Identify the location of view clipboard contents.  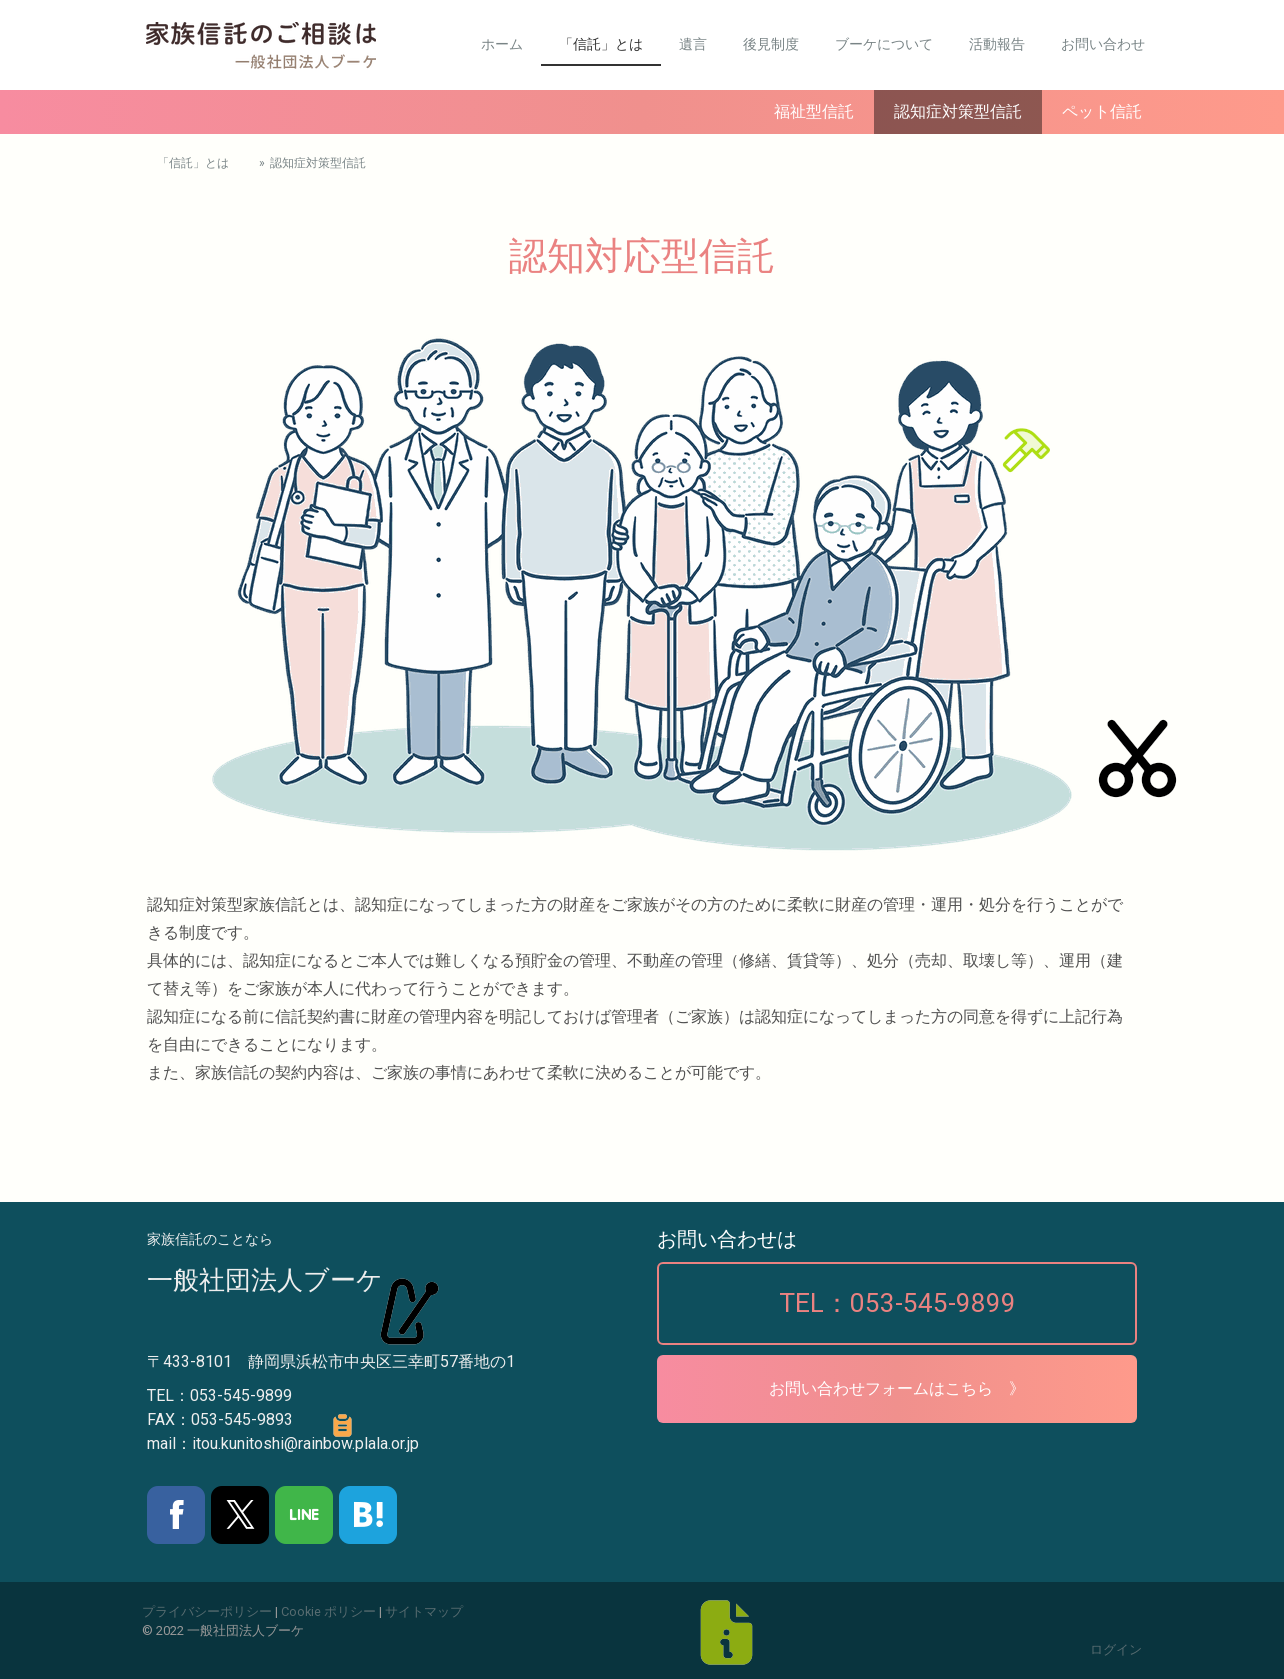
(342, 1425).